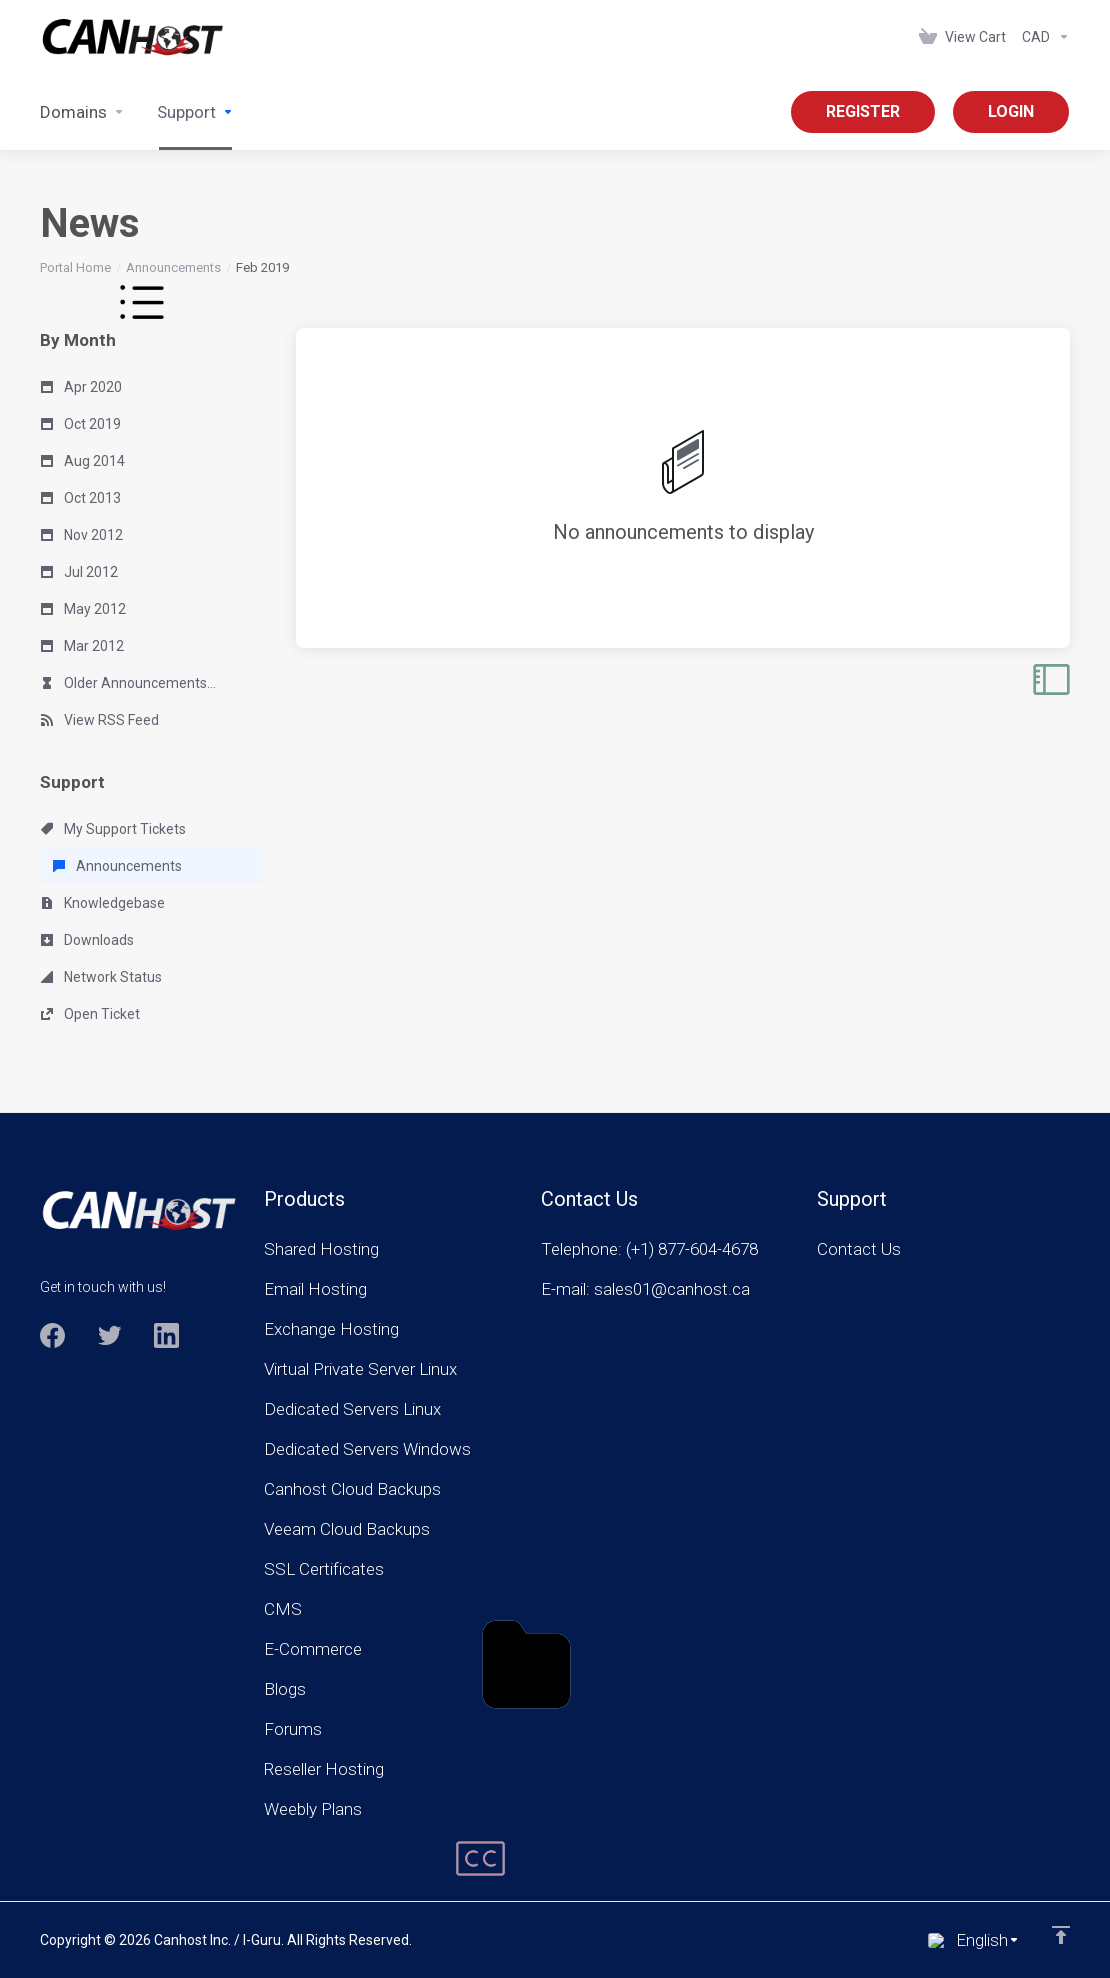 The width and height of the screenshot is (1110, 1978). Describe the element at coordinates (480, 1858) in the screenshot. I see `enable closed captions for video content` at that location.